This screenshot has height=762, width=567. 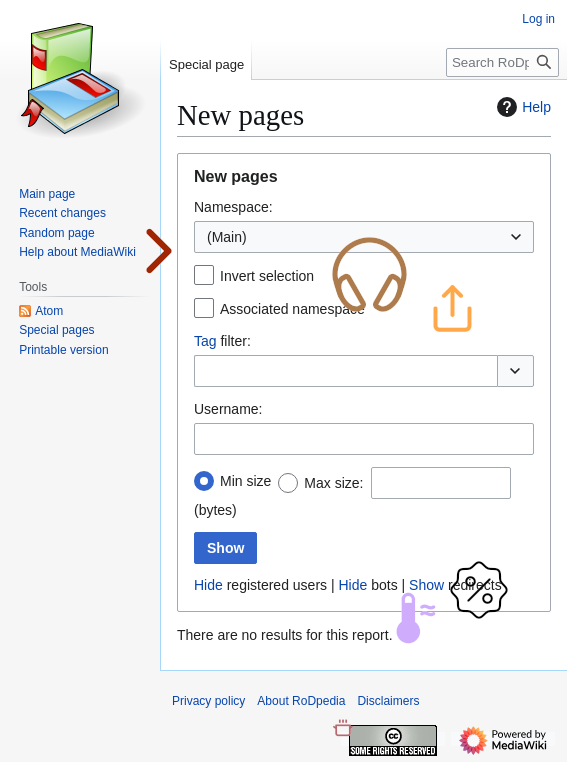 What do you see at coordinates (369, 274) in the screenshot?
I see `contact customer support` at bounding box center [369, 274].